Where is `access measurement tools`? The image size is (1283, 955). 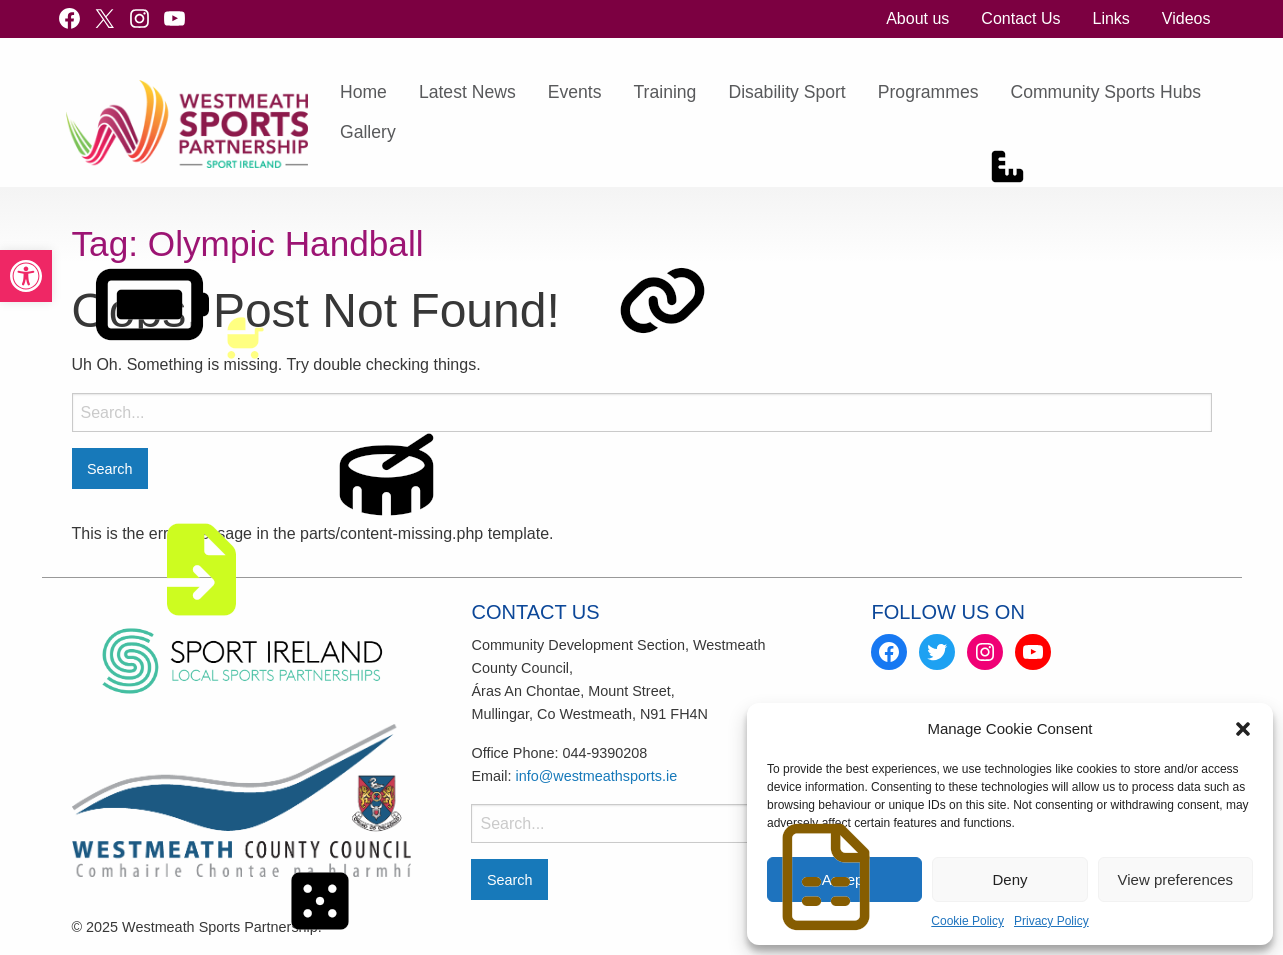
access measurement tools is located at coordinates (1007, 166).